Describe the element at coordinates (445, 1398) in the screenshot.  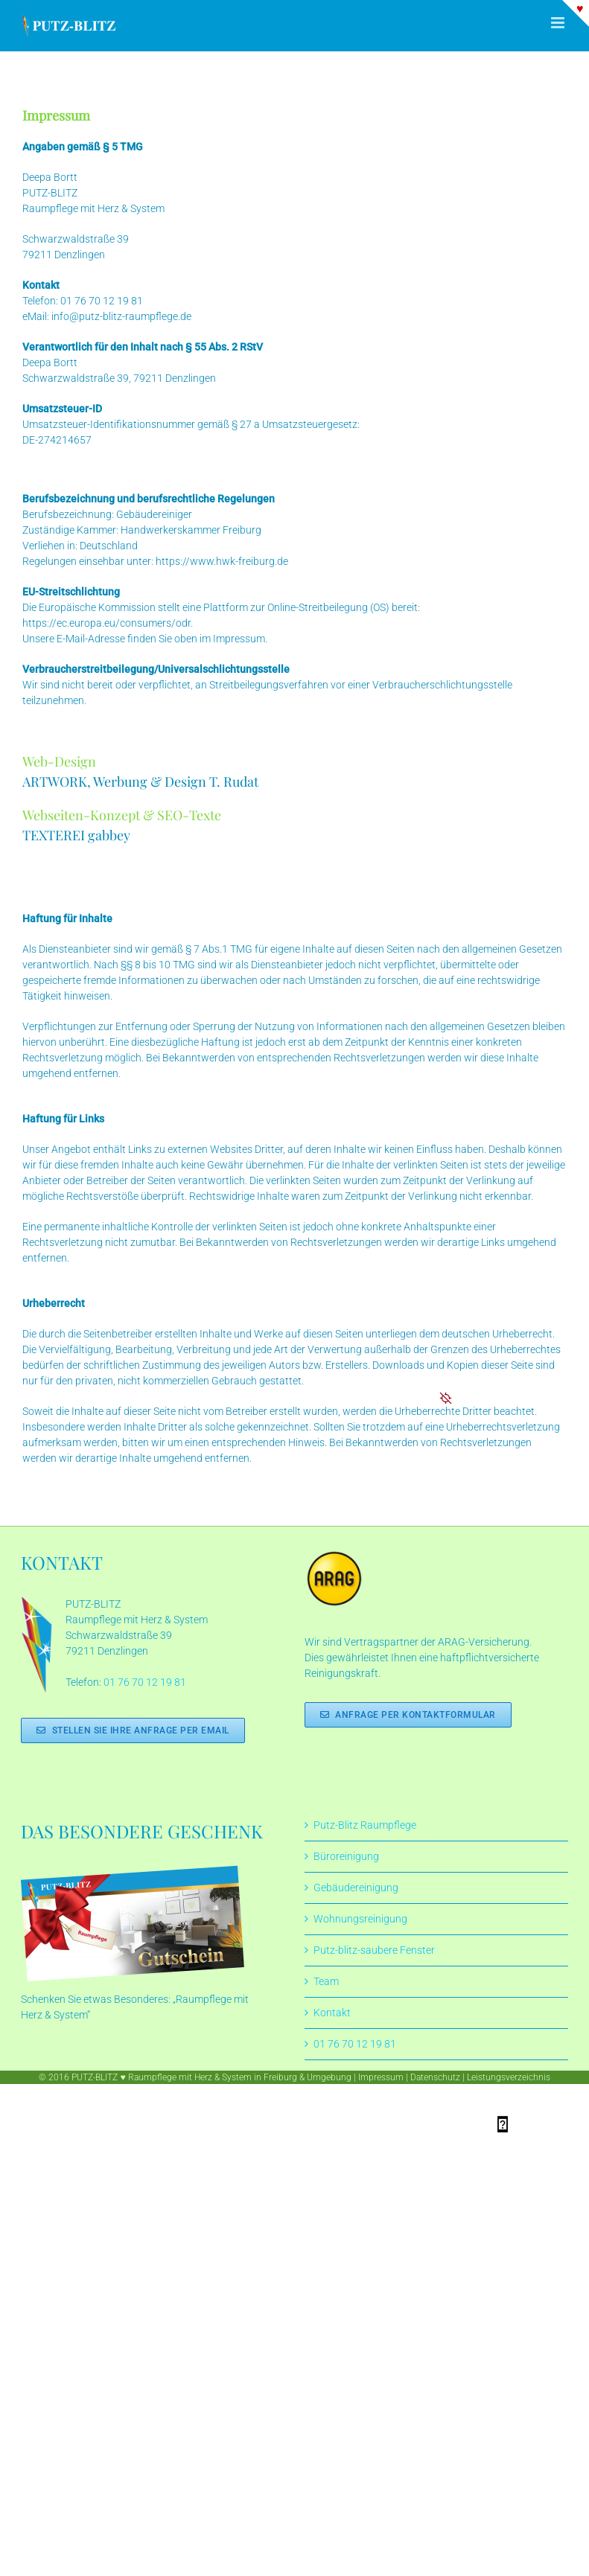
I see `location tracking is disabled` at that location.